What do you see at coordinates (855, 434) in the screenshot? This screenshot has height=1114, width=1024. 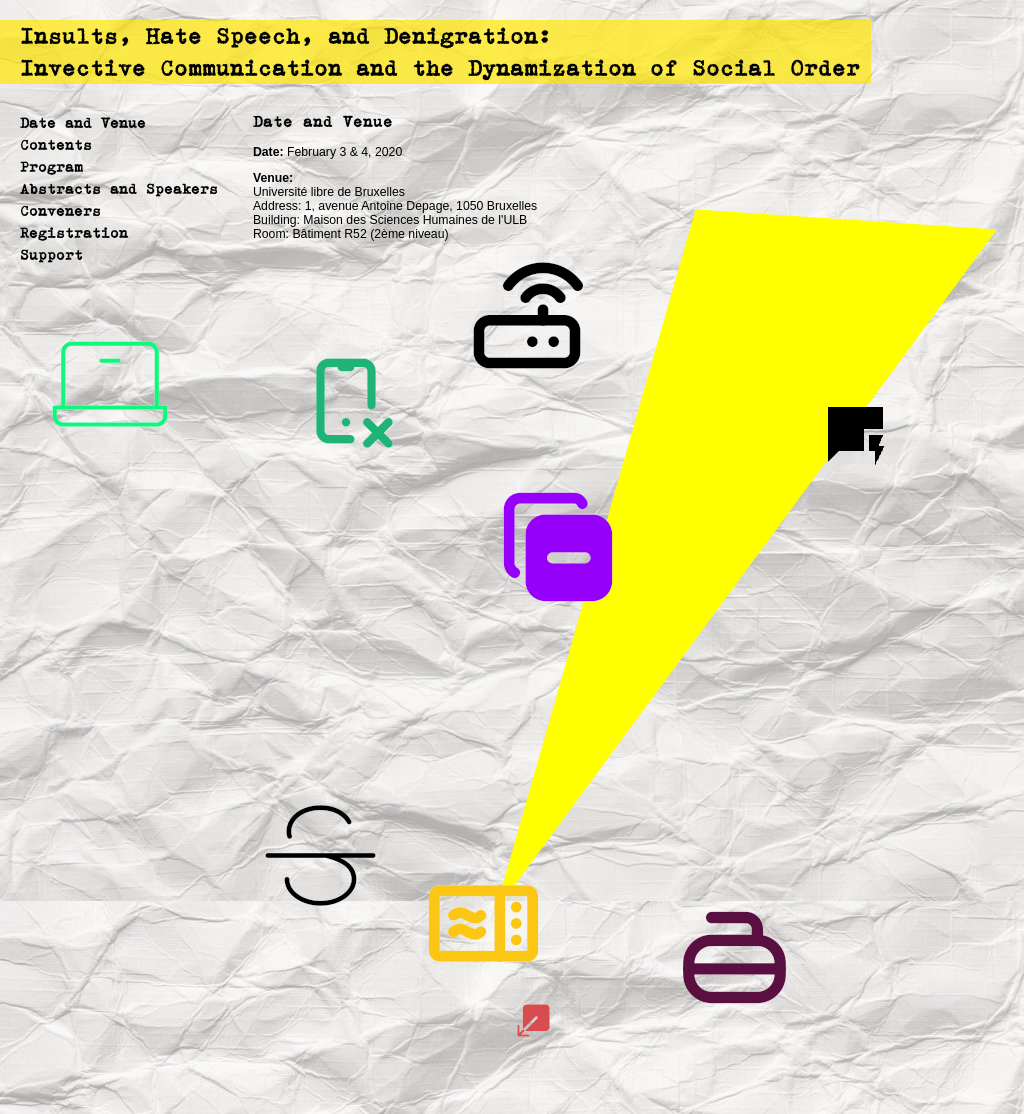 I see `send a quick reply to a message` at bounding box center [855, 434].